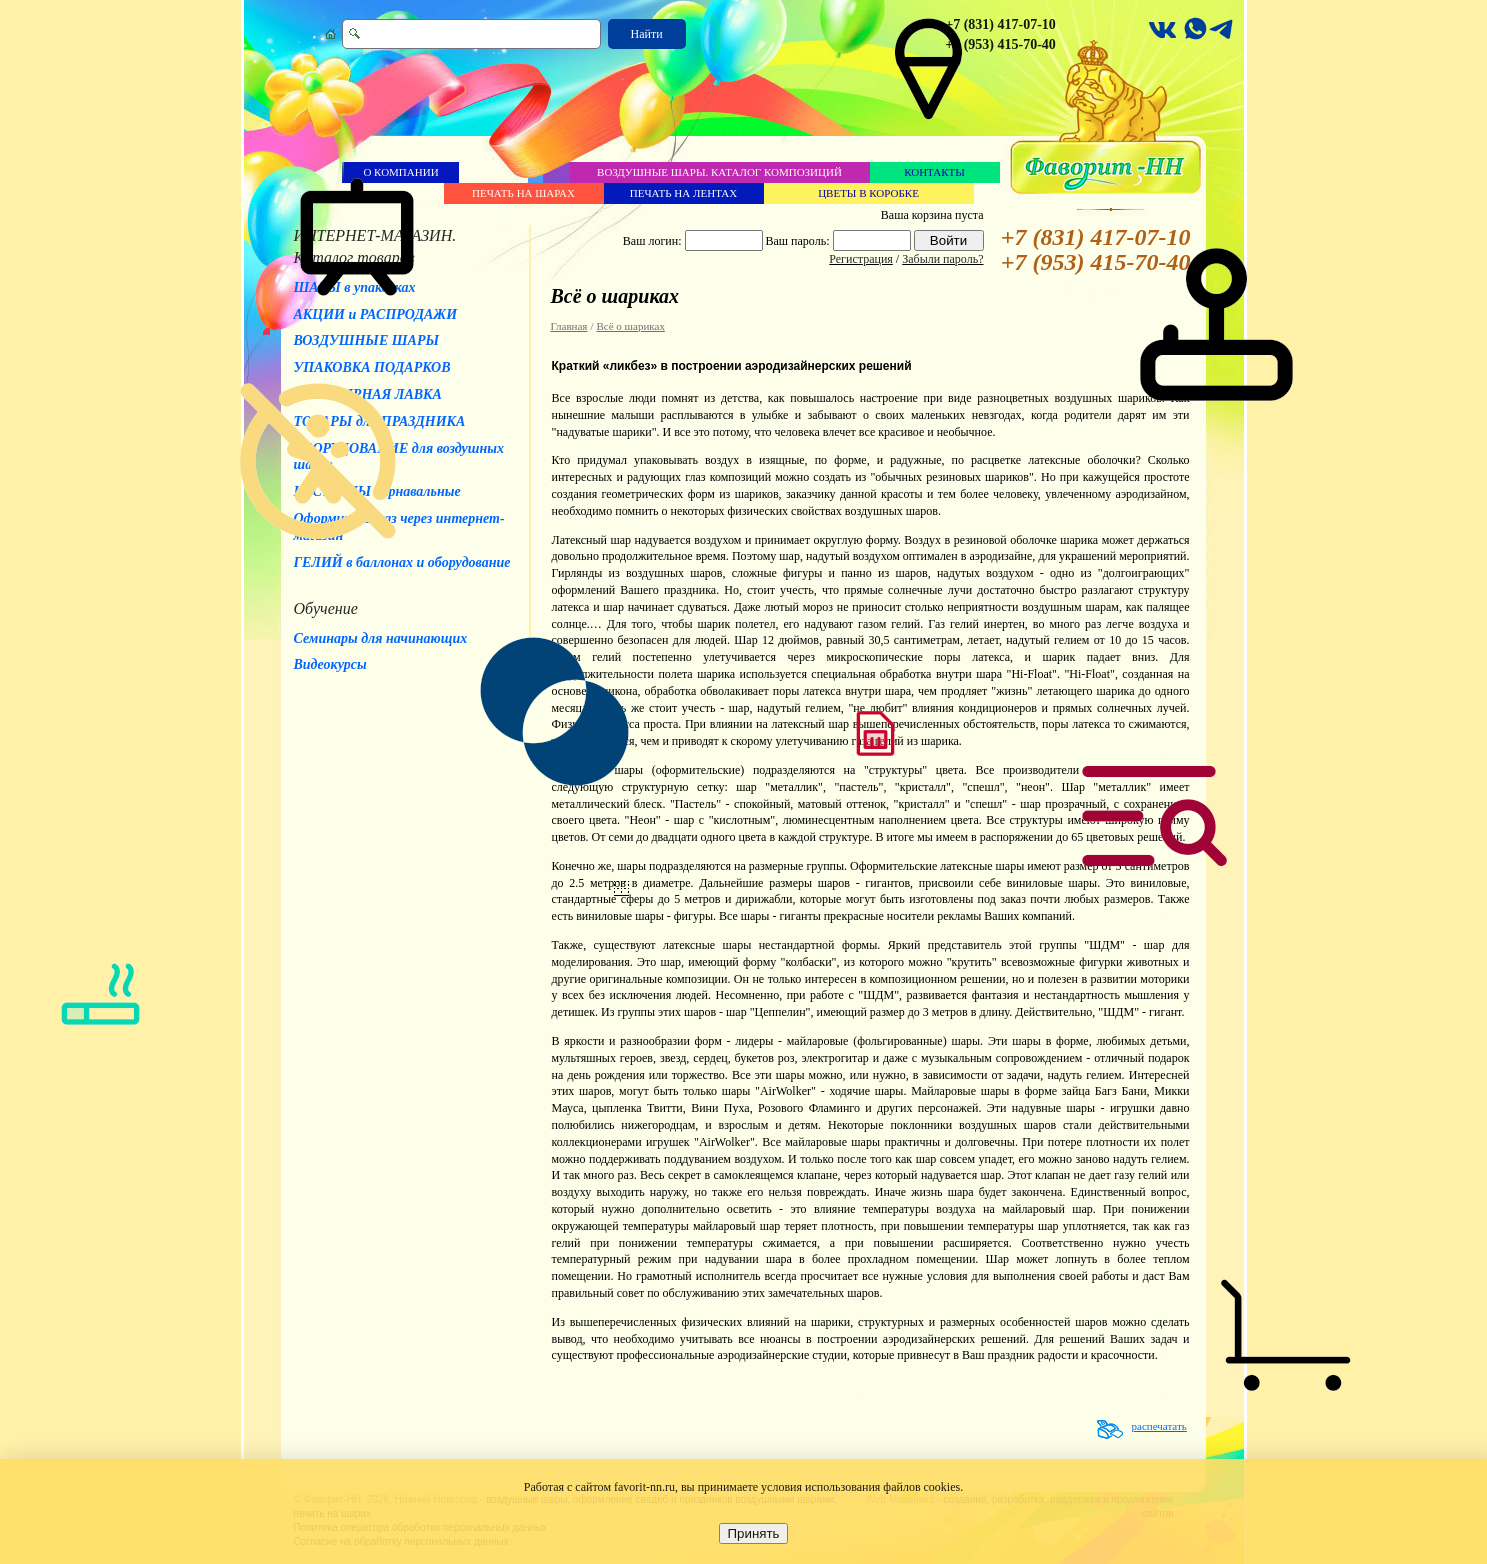 Image resolution: width=1487 pixels, height=1564 pixels. I want to click on search within a list or document, so click(1149, 816).